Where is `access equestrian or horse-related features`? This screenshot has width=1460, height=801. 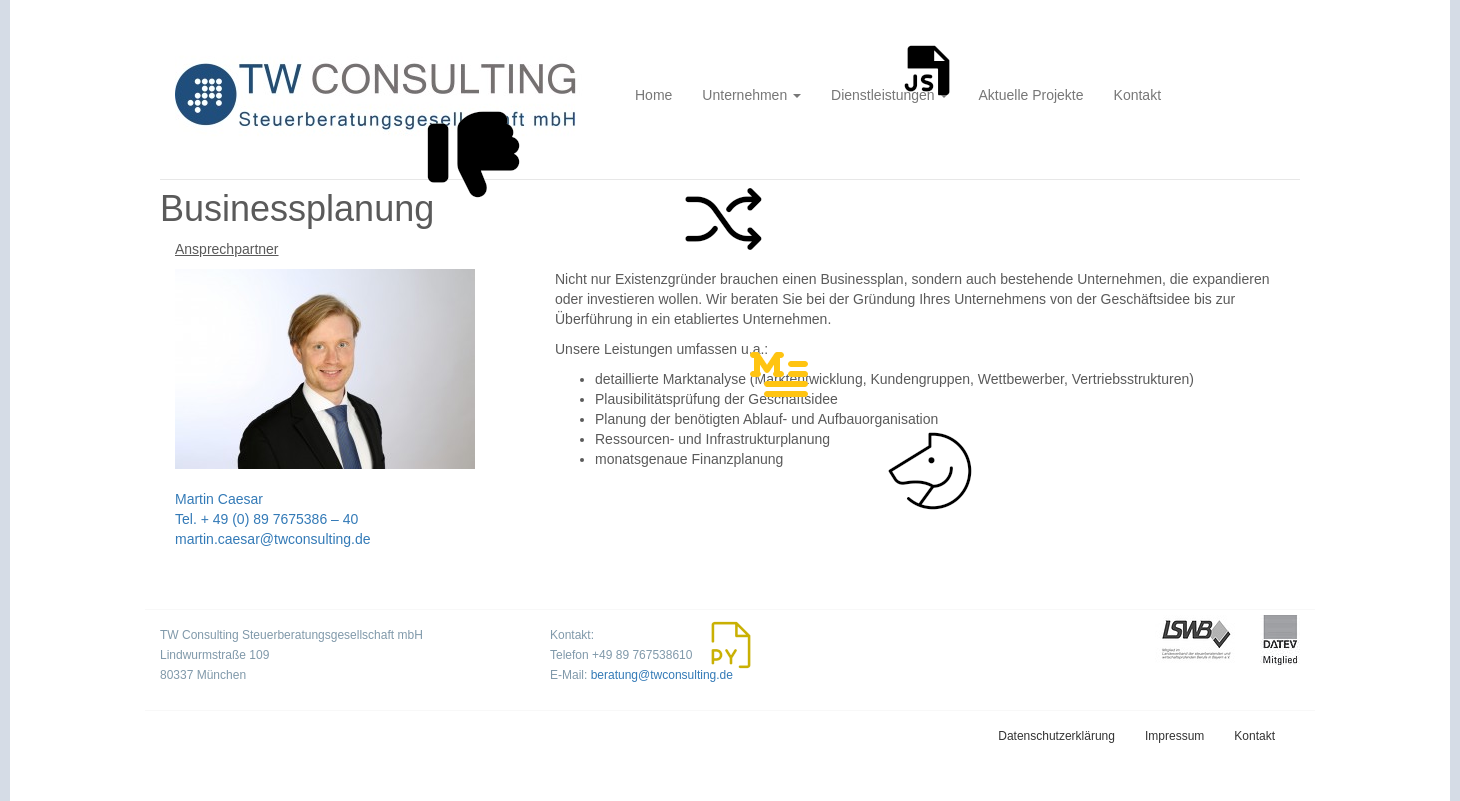 access equestrian or horse-related features is located at coordinates (933, 471).